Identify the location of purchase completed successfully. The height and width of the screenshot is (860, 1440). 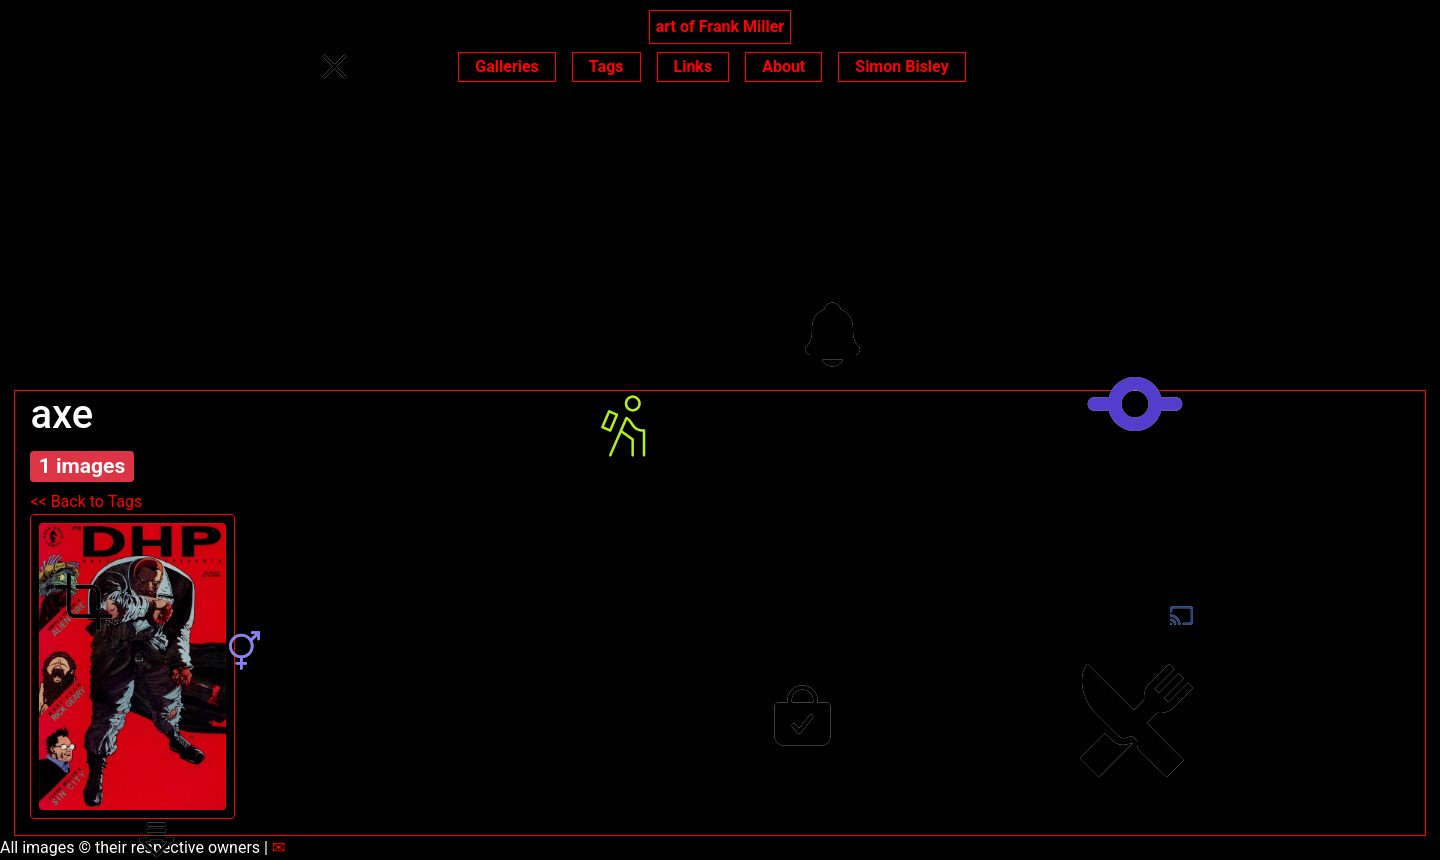
(802, 715).